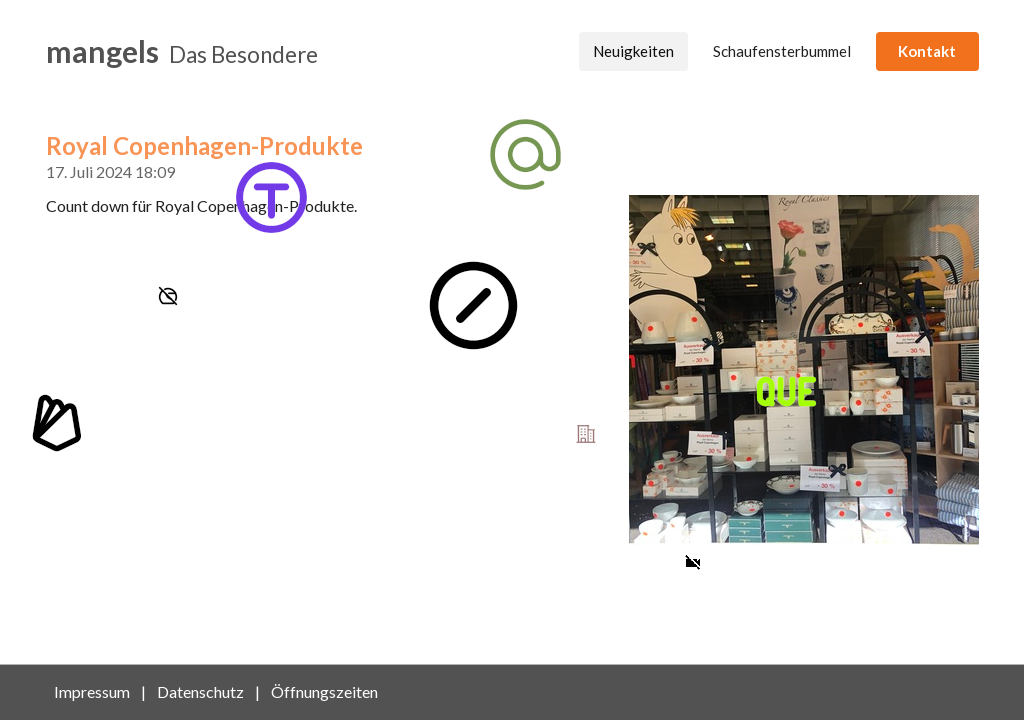  I want to click on turn off camera or disable video, so click(693, 563).